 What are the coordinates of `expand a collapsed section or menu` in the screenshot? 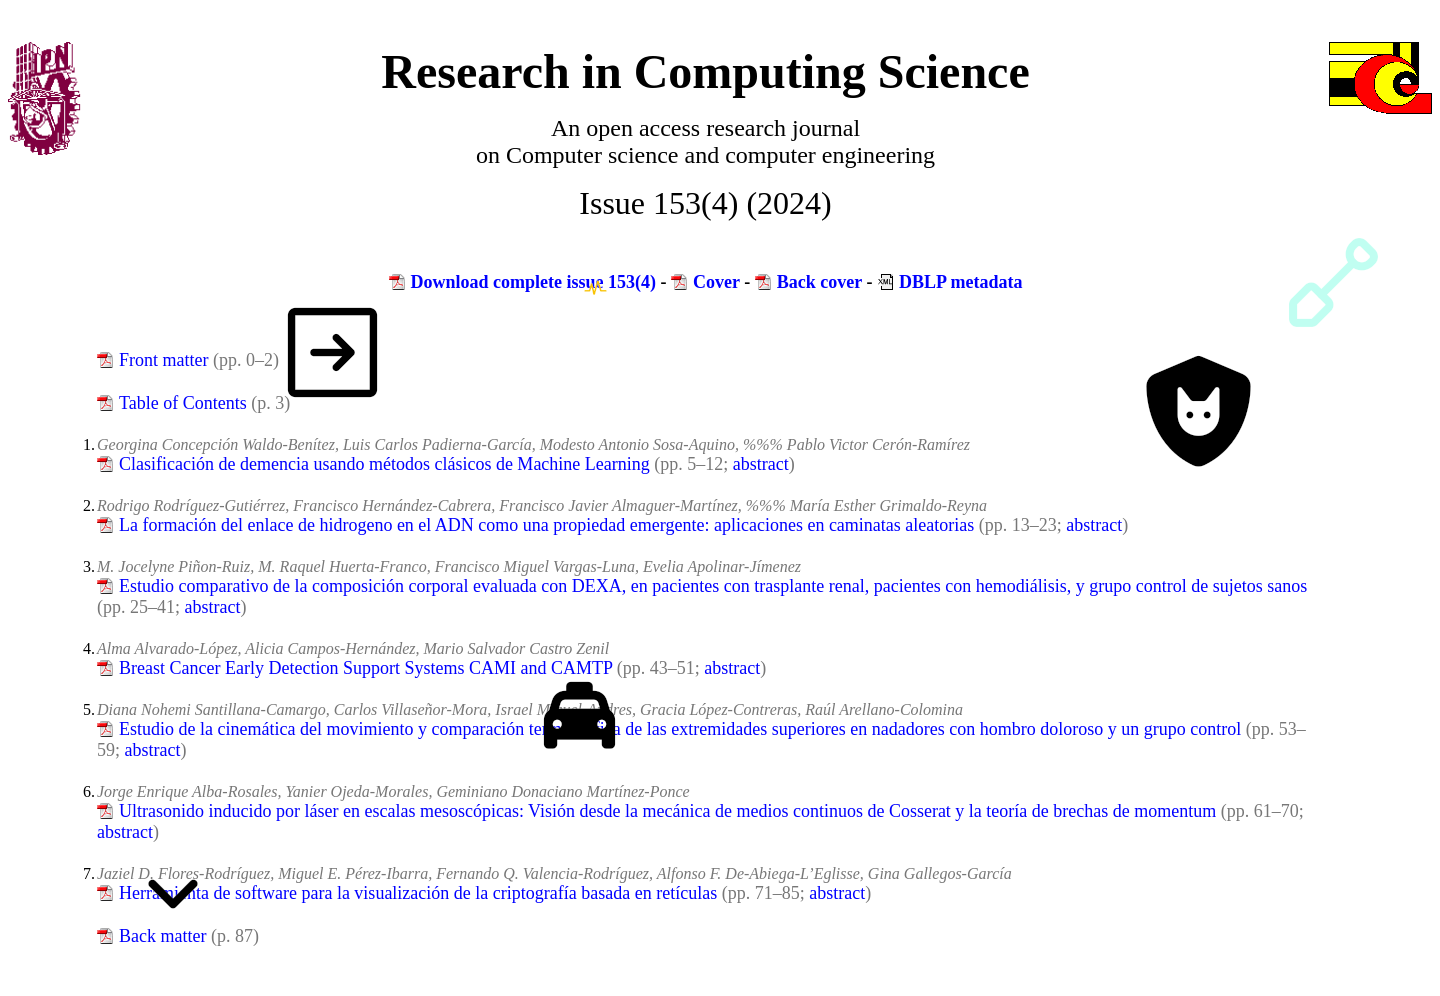 It's located at (173, 892).